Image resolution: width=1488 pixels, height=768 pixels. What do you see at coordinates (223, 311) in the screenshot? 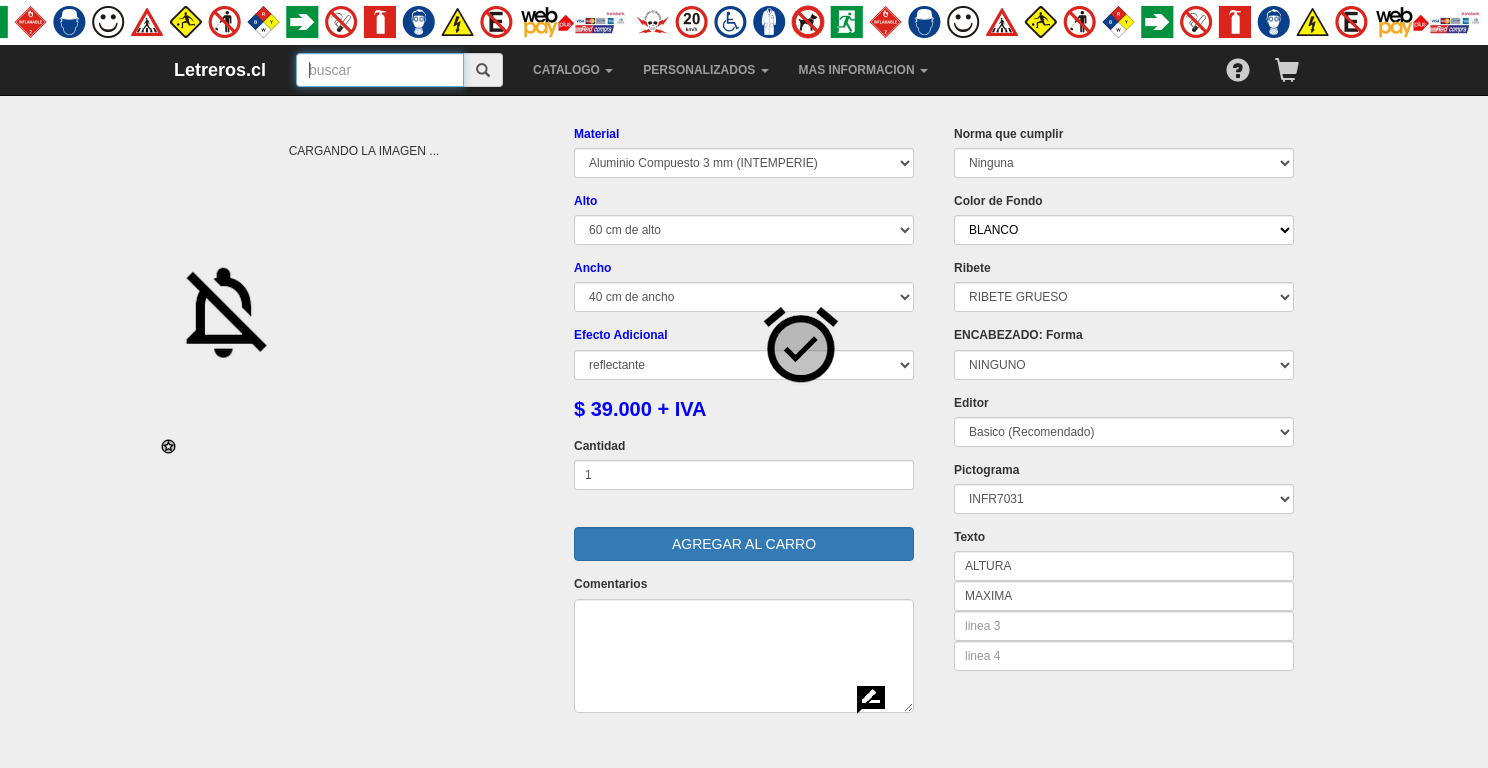
I see `mute notifications` at bounding box center [223, 311].